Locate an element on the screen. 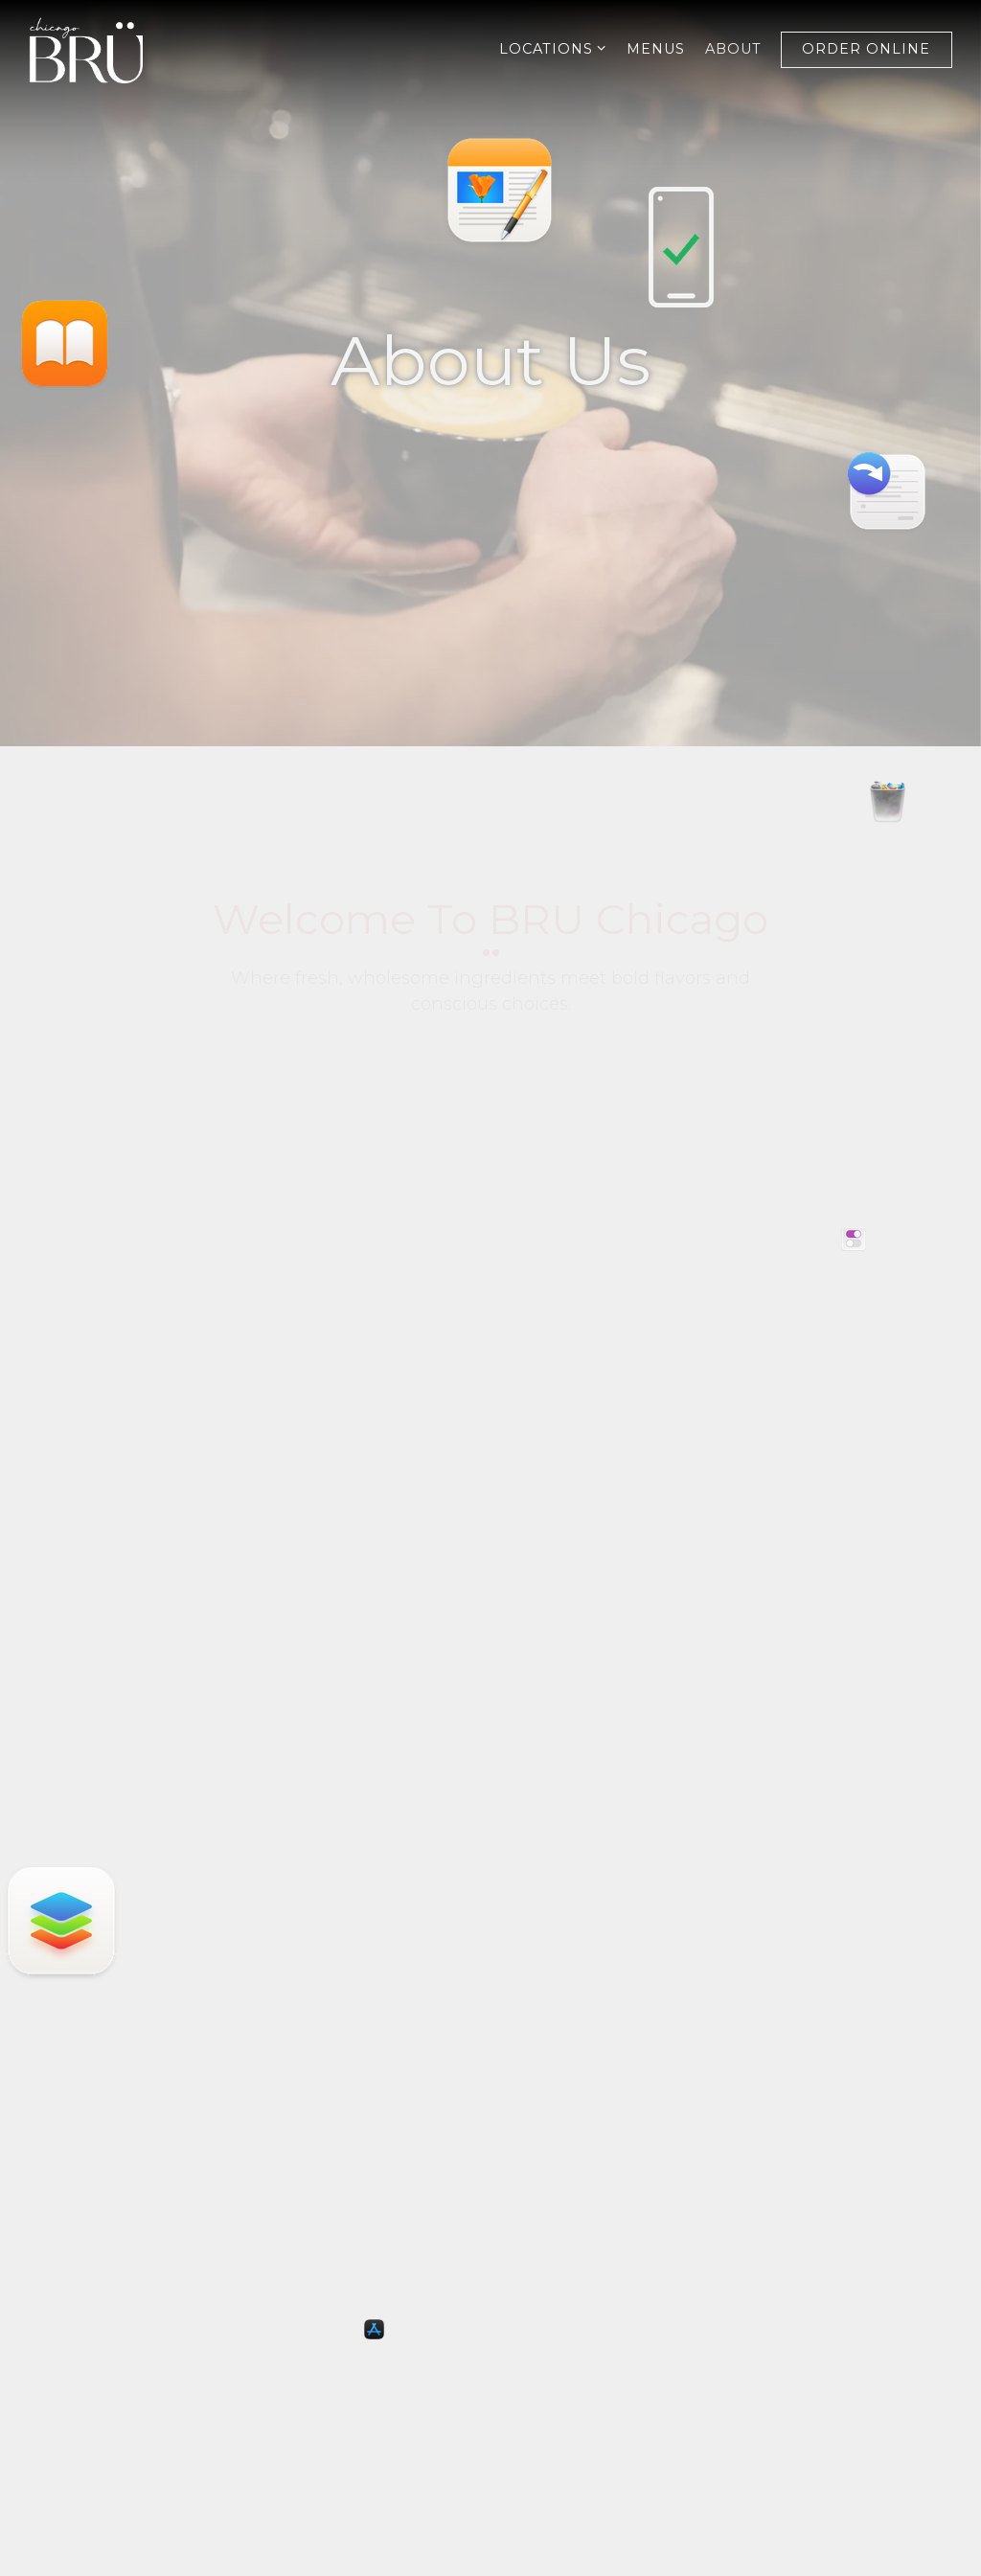 This screenshot has height=2576, width=981. open onlyoffice document suite is located at coordinates (61, 1921).